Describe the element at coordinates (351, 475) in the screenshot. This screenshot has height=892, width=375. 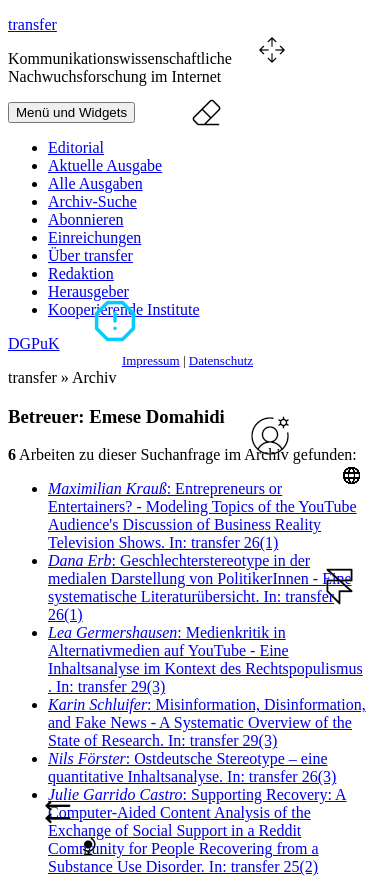
I see `change language settings` at that location.